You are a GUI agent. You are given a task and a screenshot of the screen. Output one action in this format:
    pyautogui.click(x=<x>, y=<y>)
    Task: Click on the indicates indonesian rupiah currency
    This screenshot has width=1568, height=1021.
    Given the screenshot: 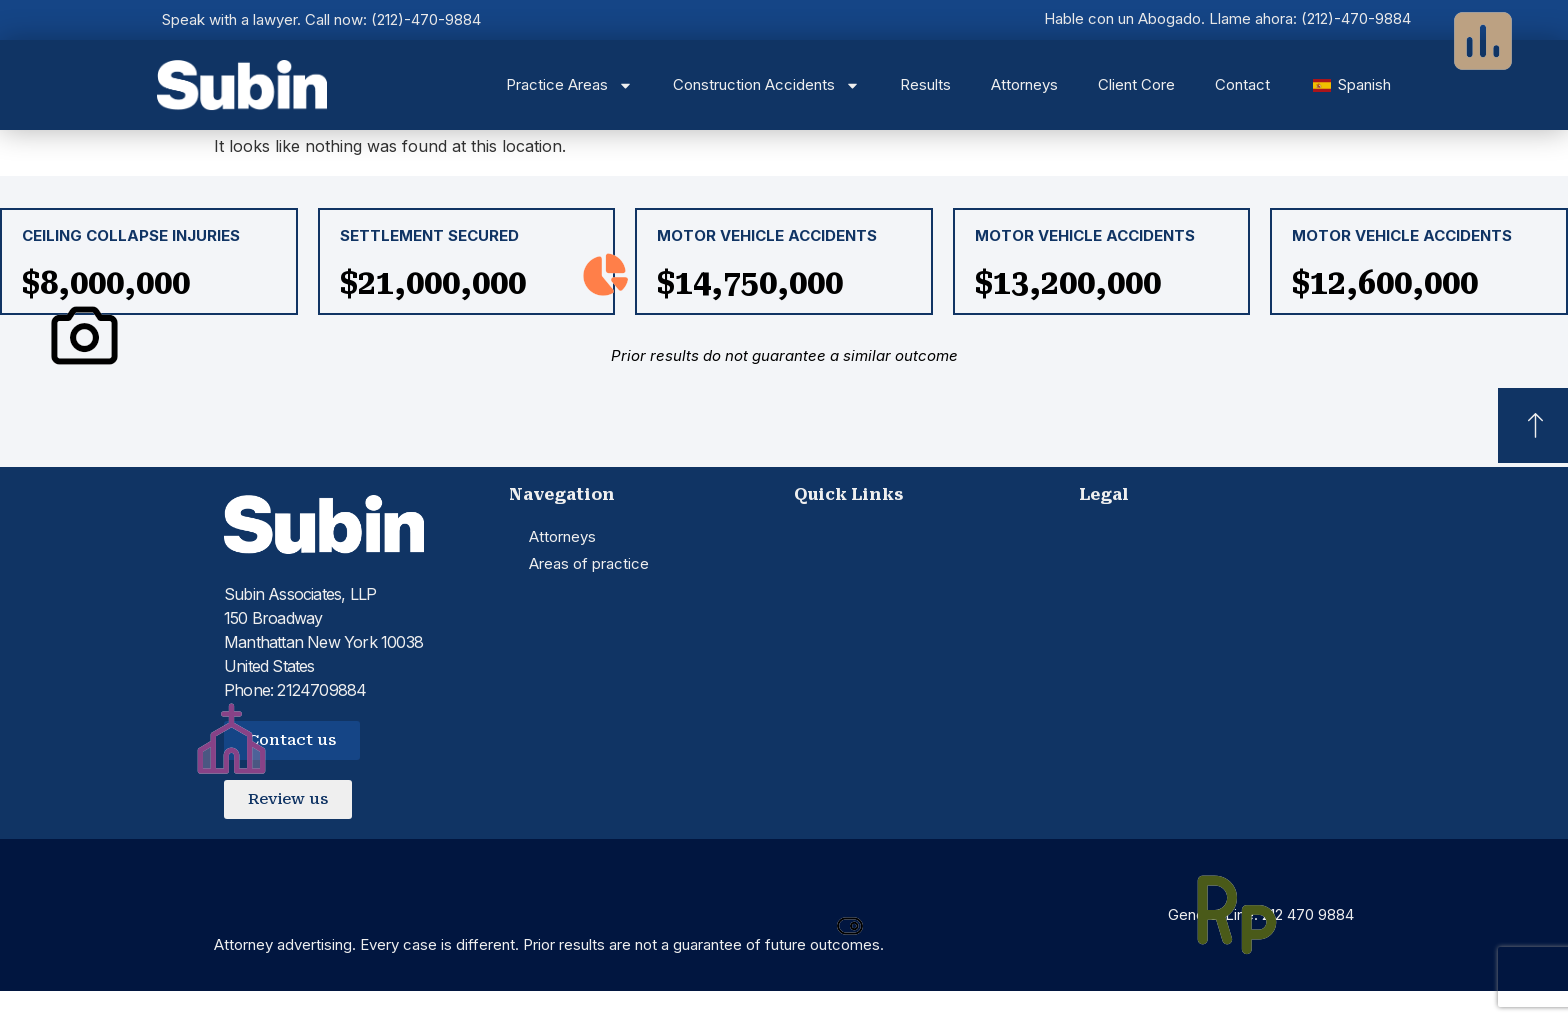 What is the action you would take?
    pyautogui.click(x=1237, y=910)
    